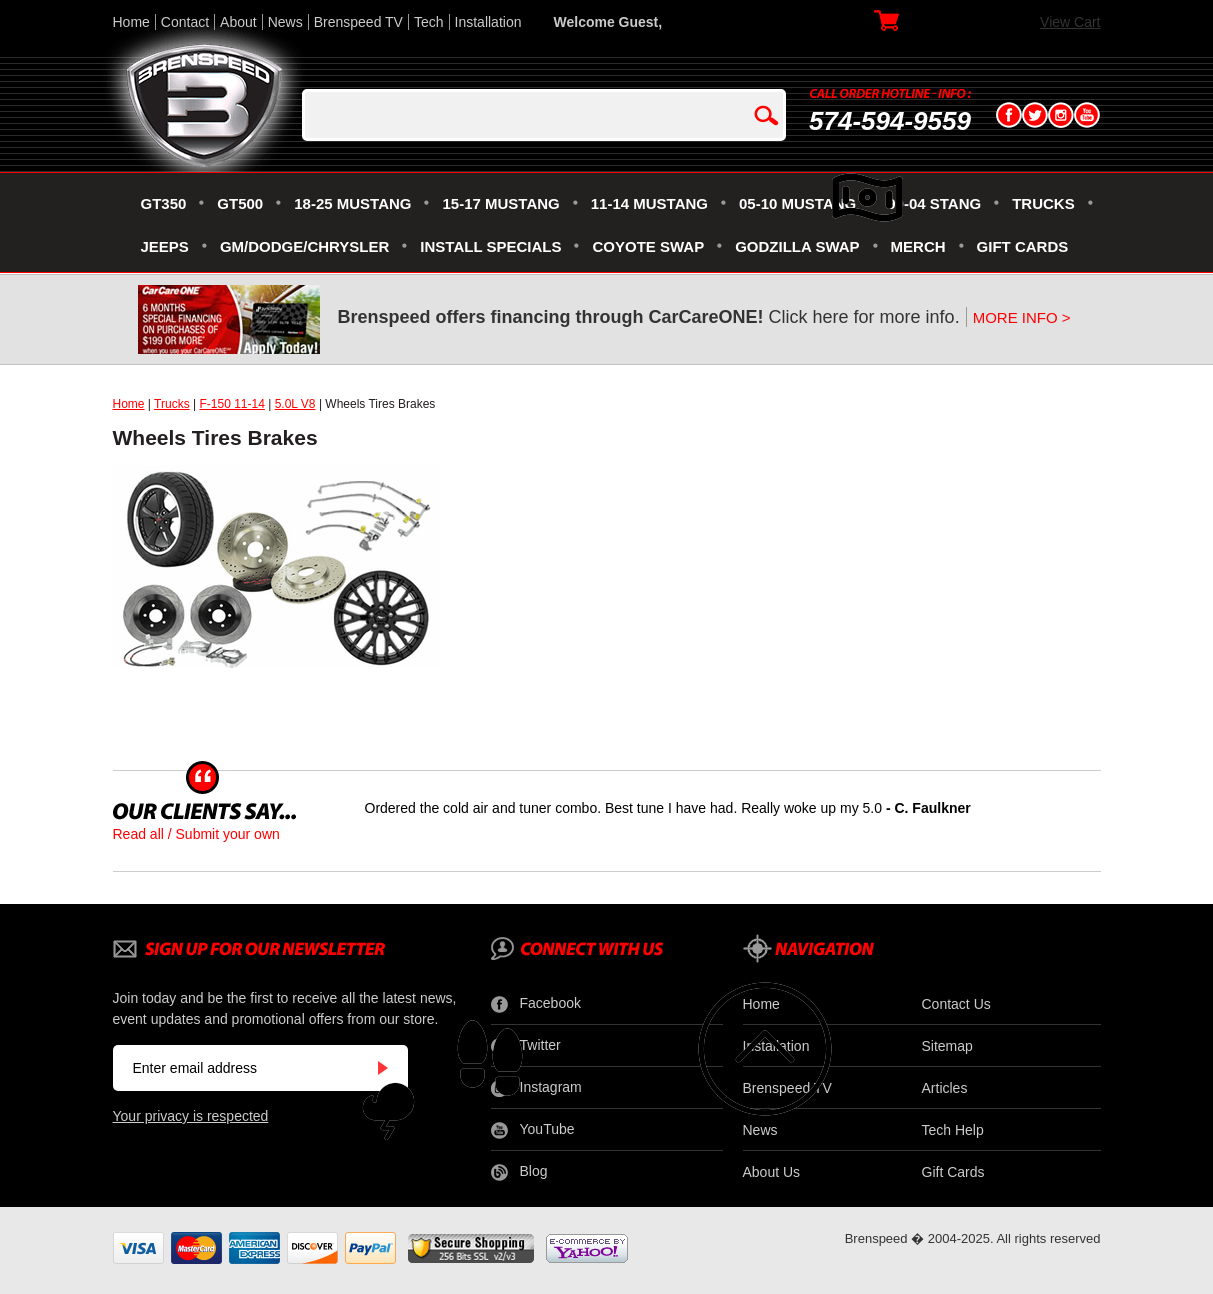 The height and width of the screenshot is (1294, 1213). What do you see at coordinates (388, 1110) in the screenshot?
I see `indicates thunderstorm or severe weather conditions` at bounding box center [388, 1110].